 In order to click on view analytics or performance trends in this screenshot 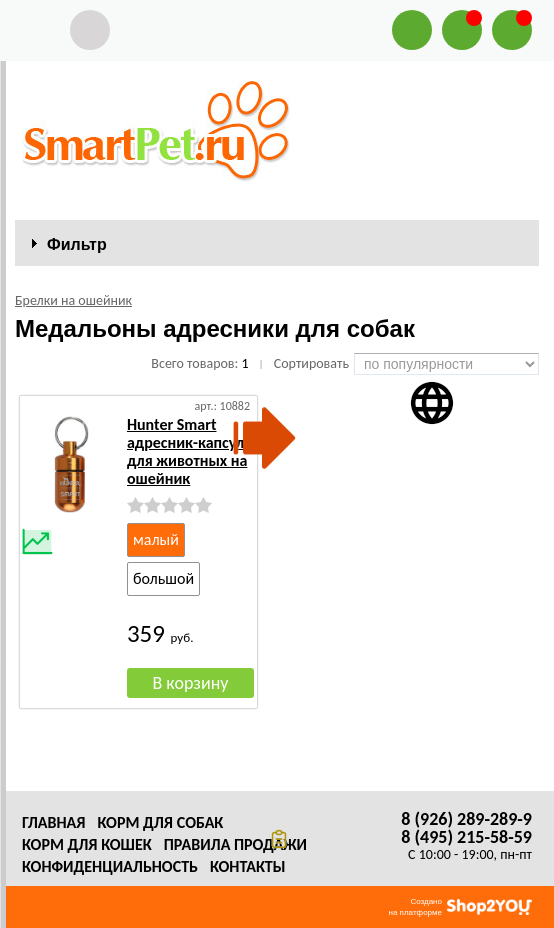, I will do `click(37, 541)`.